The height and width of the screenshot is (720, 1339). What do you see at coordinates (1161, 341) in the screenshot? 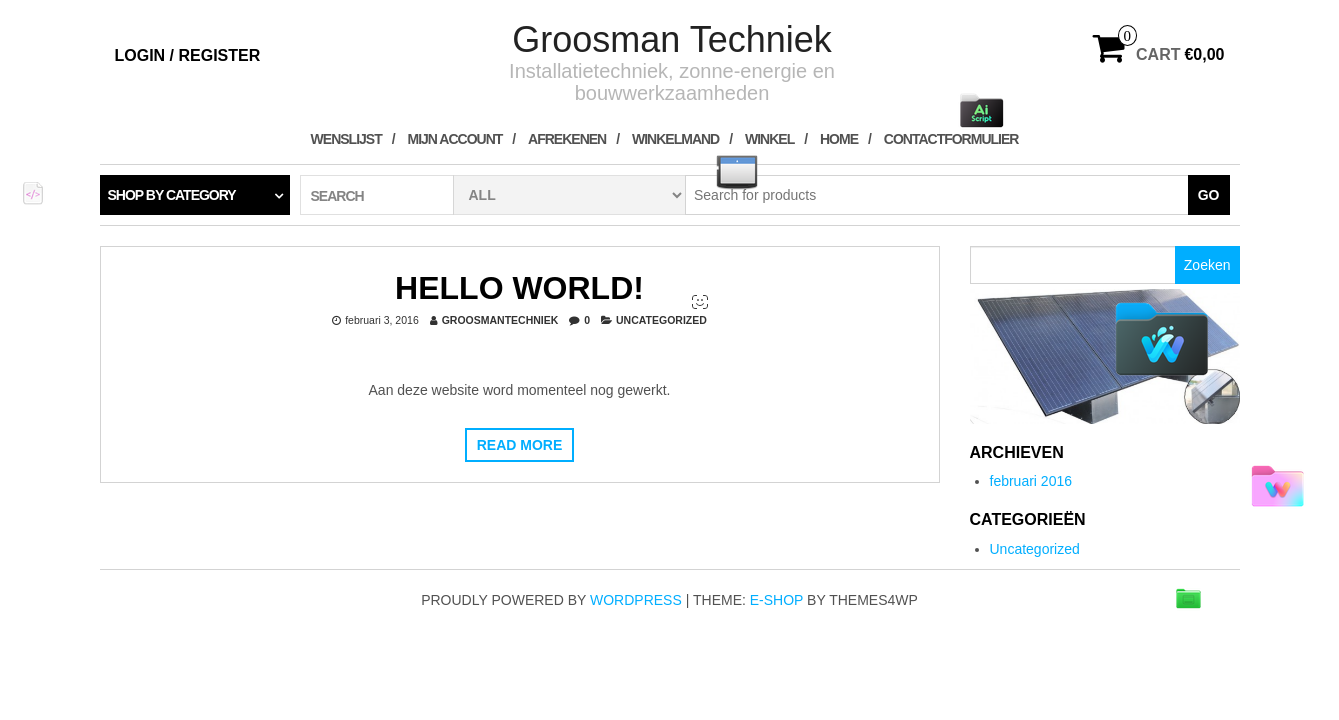
I see `open waterfox browser files folder` at bounding box center [1161, 341].